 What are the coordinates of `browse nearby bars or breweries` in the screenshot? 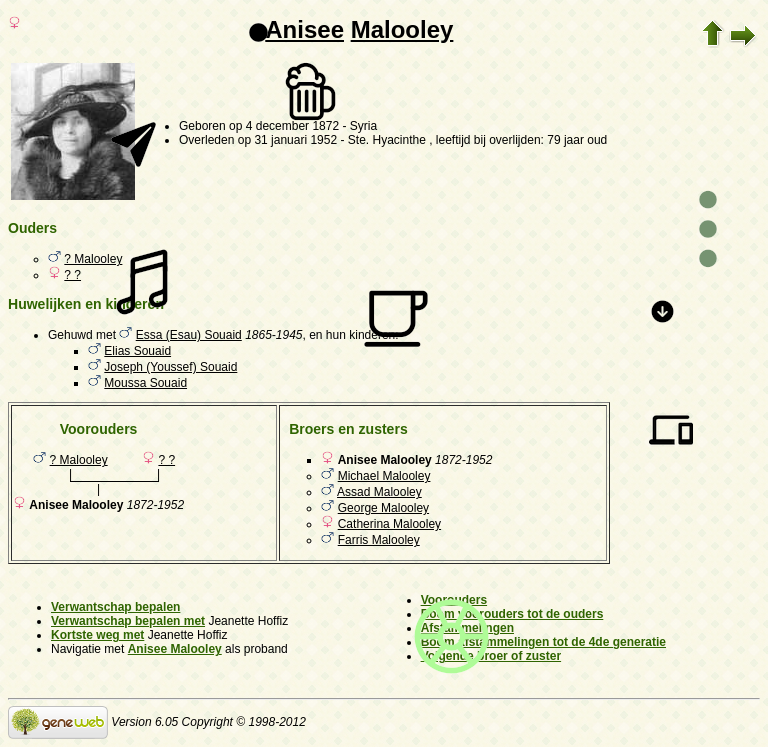 It's located at (310, 91).